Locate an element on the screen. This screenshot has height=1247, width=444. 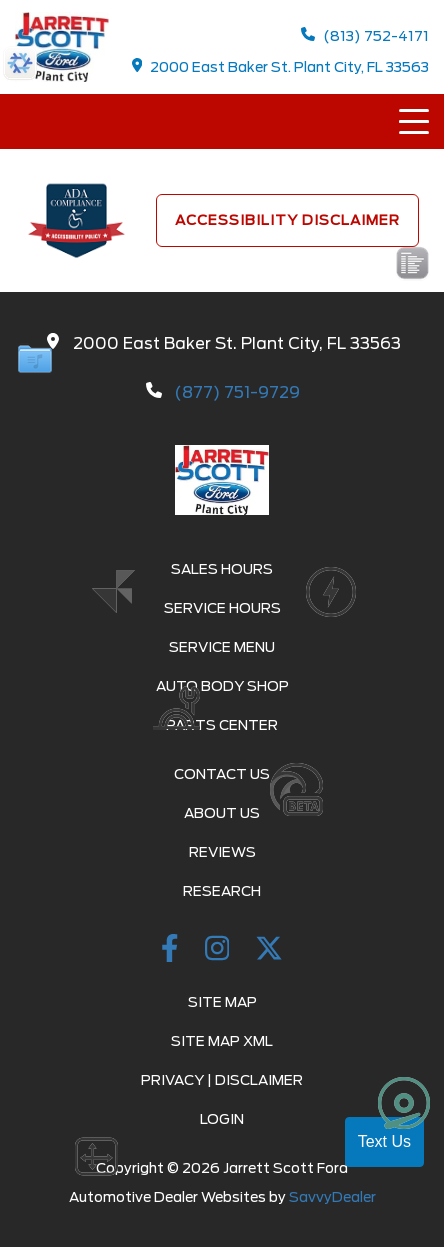
open the adwaita demo application is located at coordinates (113, 591).